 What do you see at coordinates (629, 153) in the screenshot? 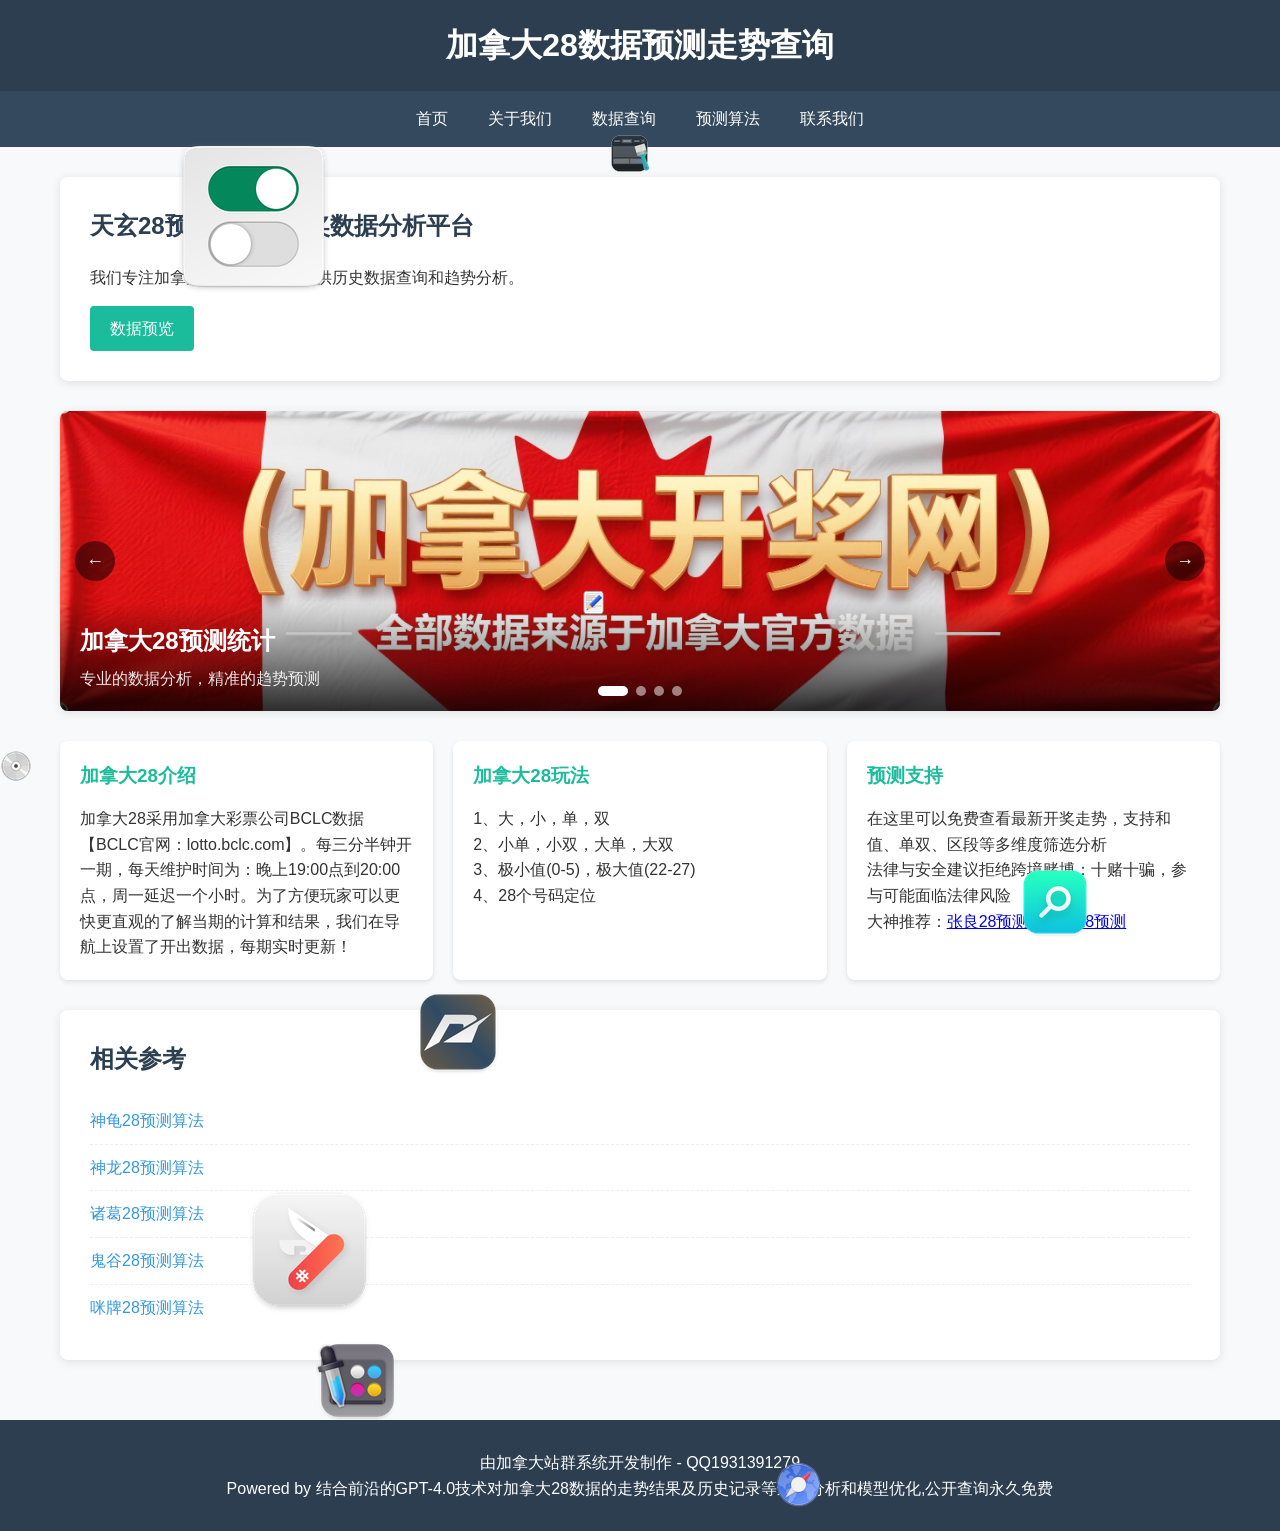
I see `open AdwSteamGtk to customize Steam's appearance` at bounding box center [629, 153].